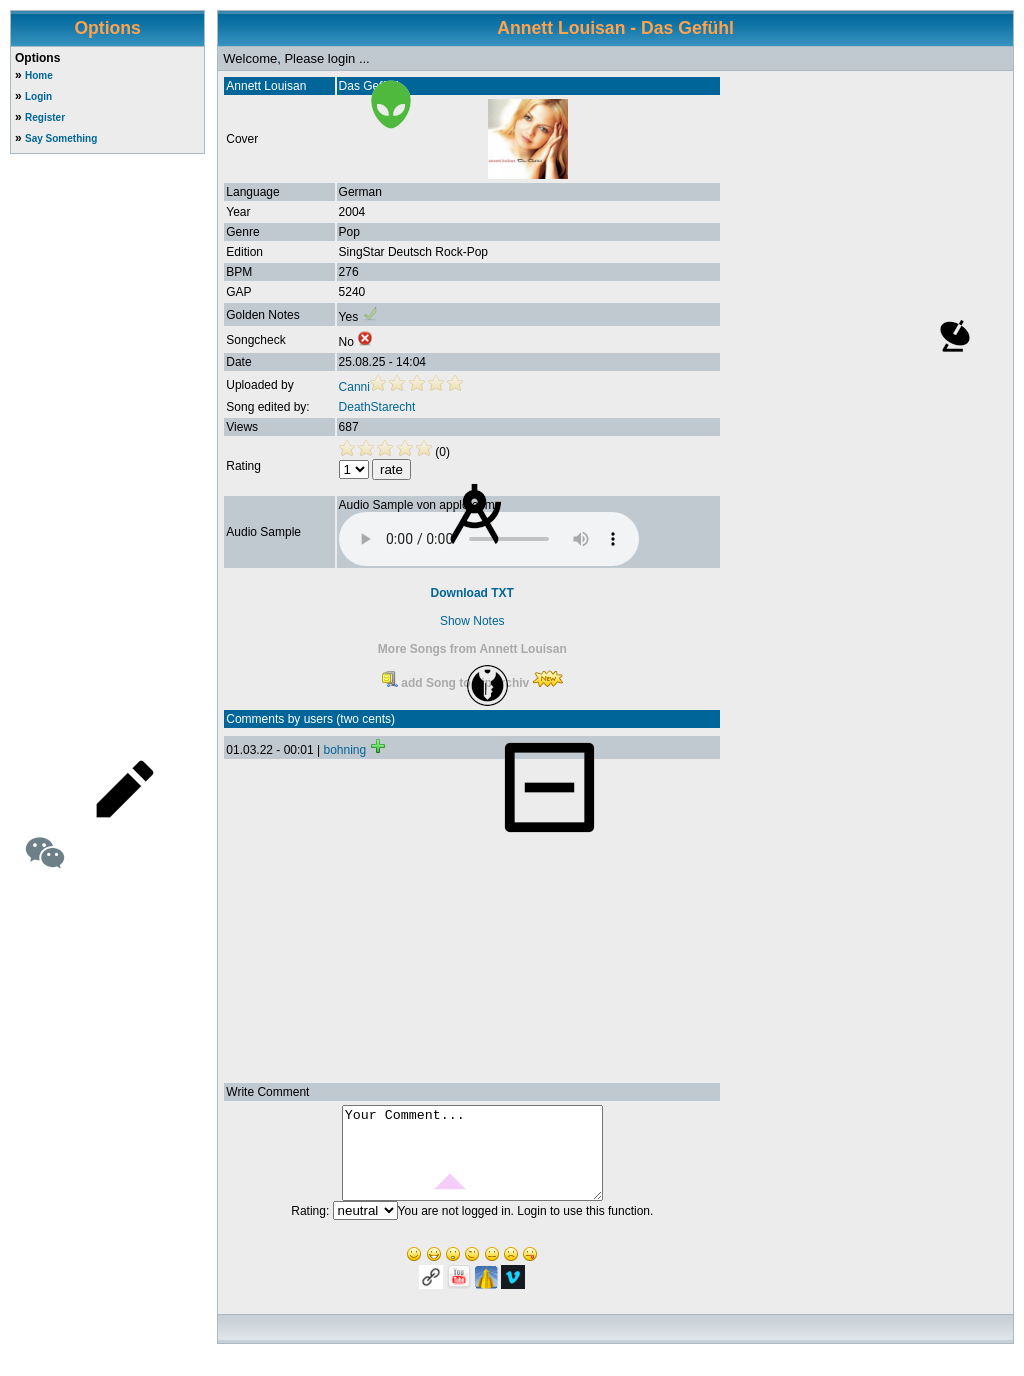 The height and width of the screenshot is (1376, 1024). I want to click on open wechat messaging app, so click(45, 853).